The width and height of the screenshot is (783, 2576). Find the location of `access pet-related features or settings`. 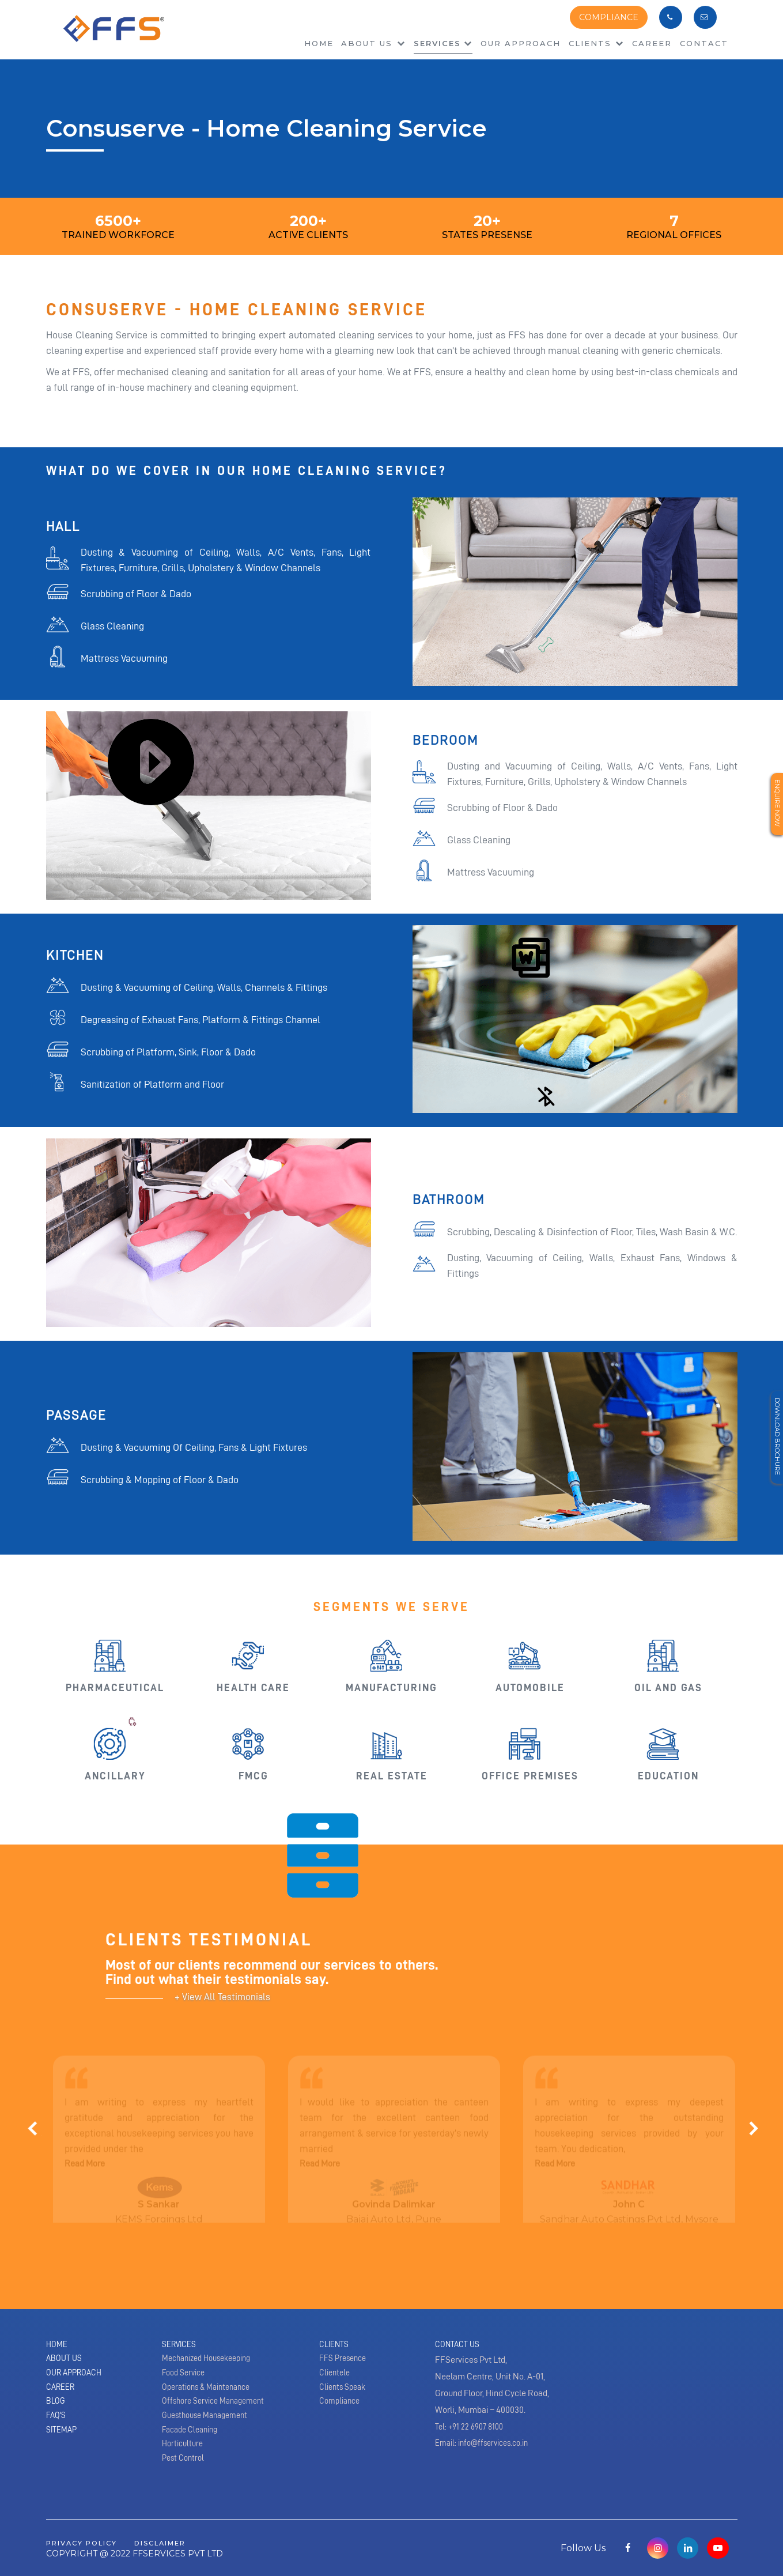

access pet-related features or settings is located at coordinates (546, 644).